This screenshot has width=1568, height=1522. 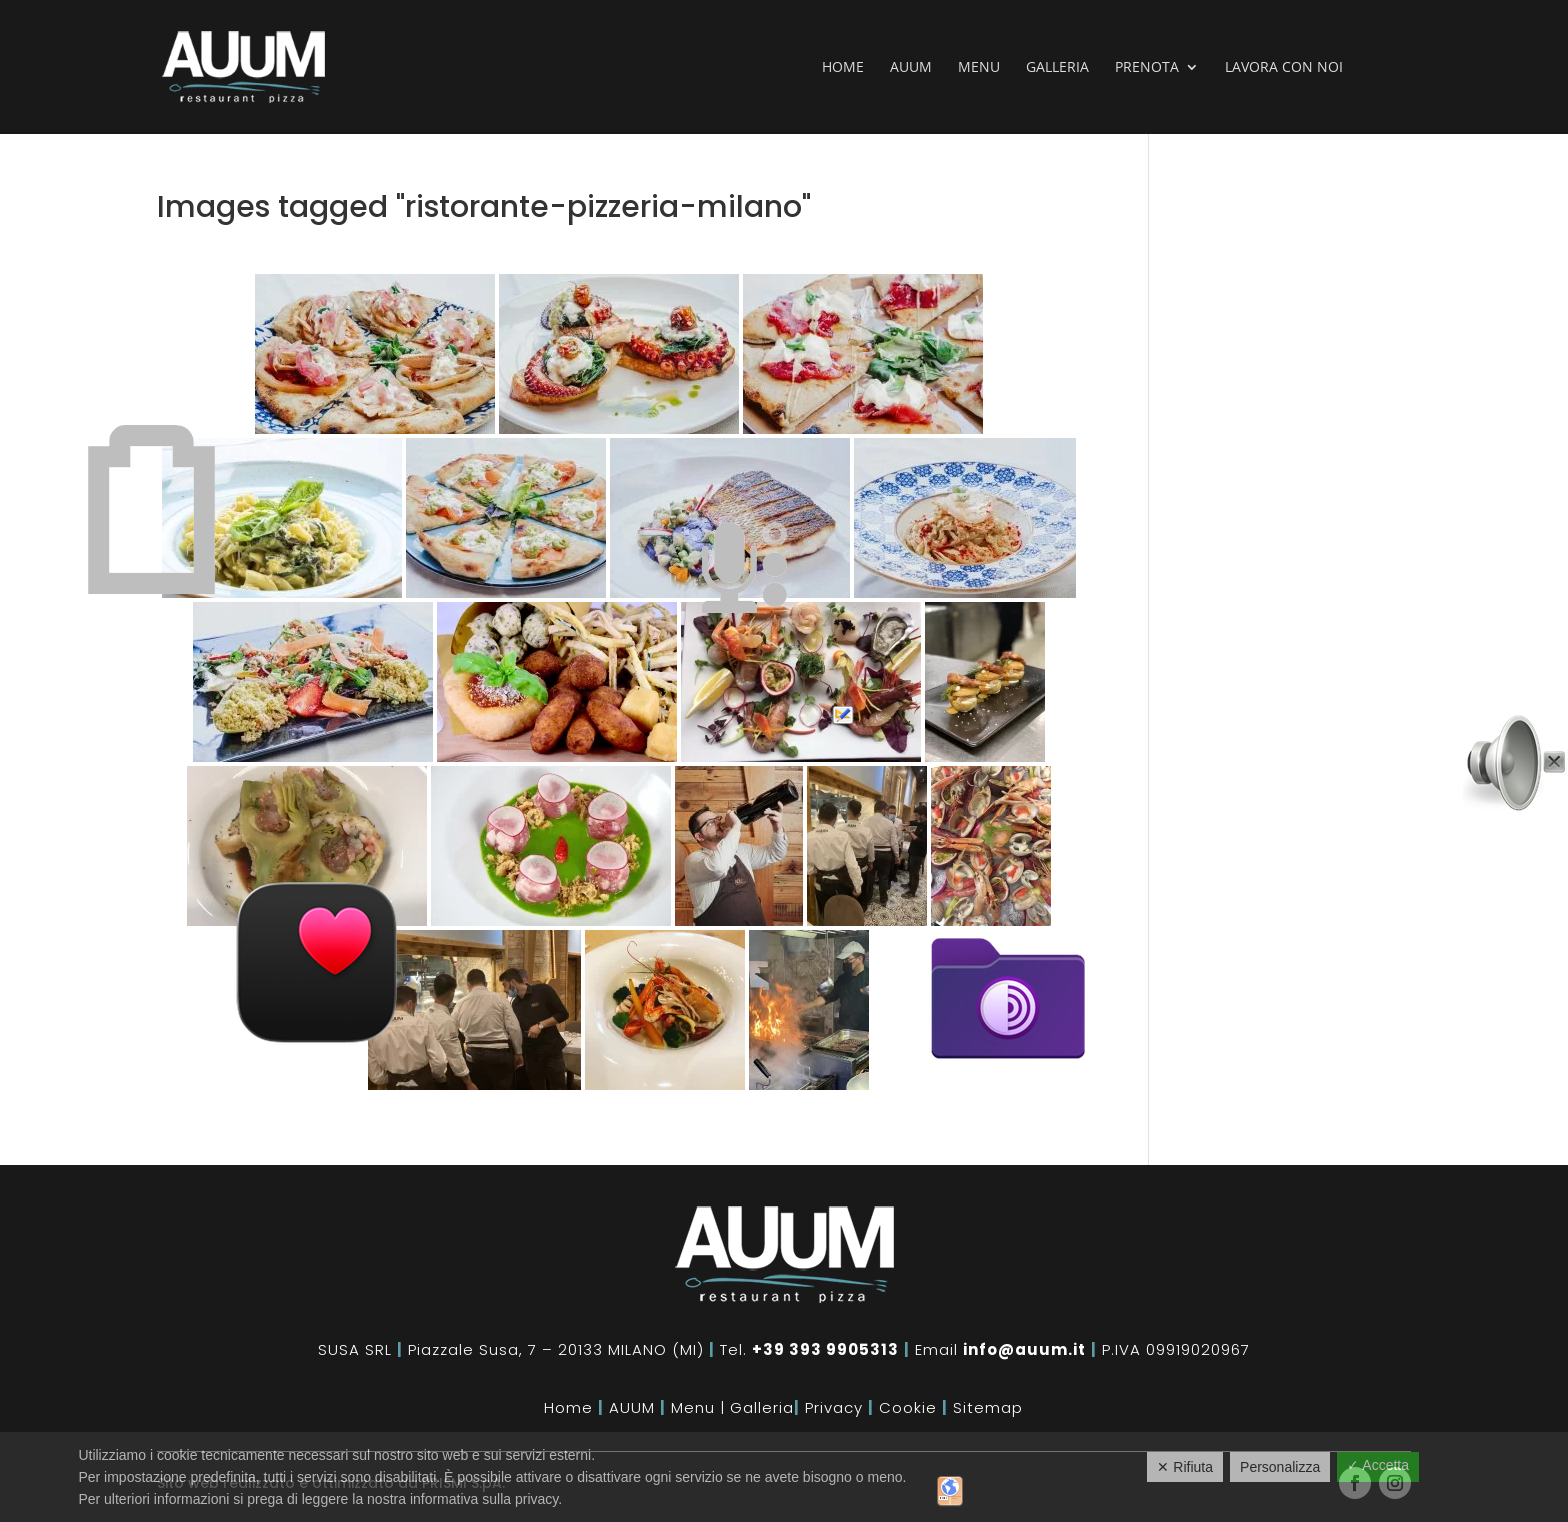 I want to click on access utility and accessory applications, so click(x=843, y=715).